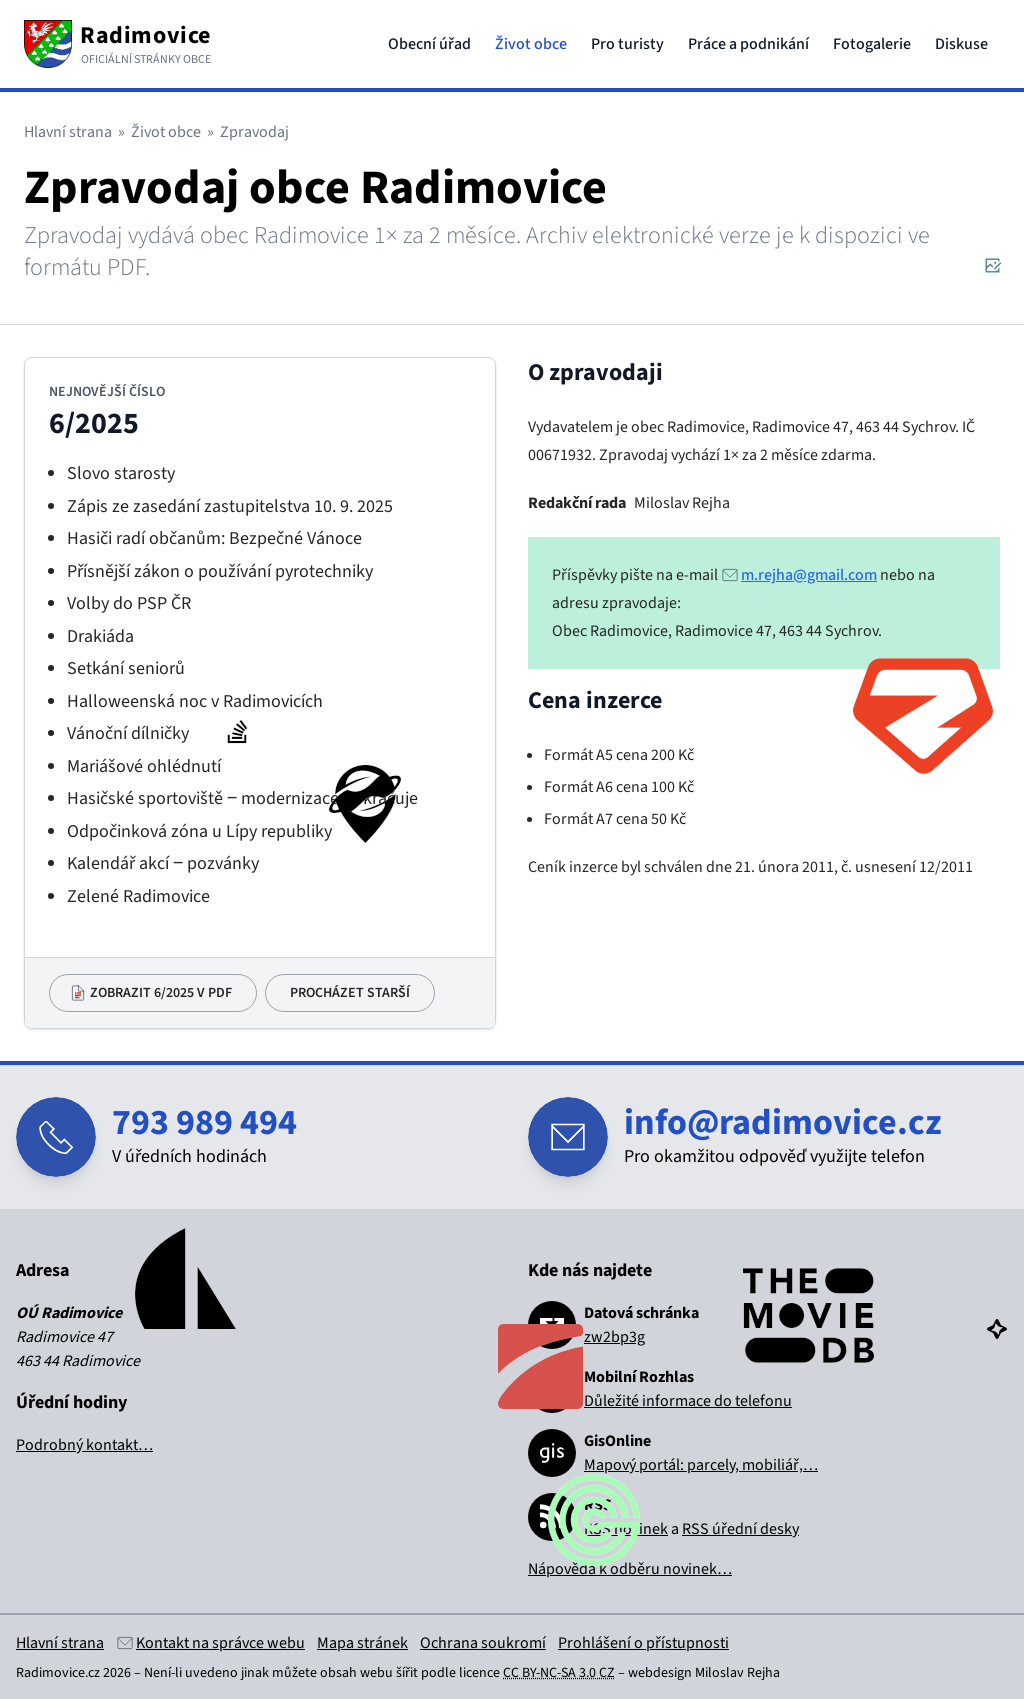 The height and width of the screenshot is (1699, 1024). I want to click on greptimedb logo, so click(594, 1520).